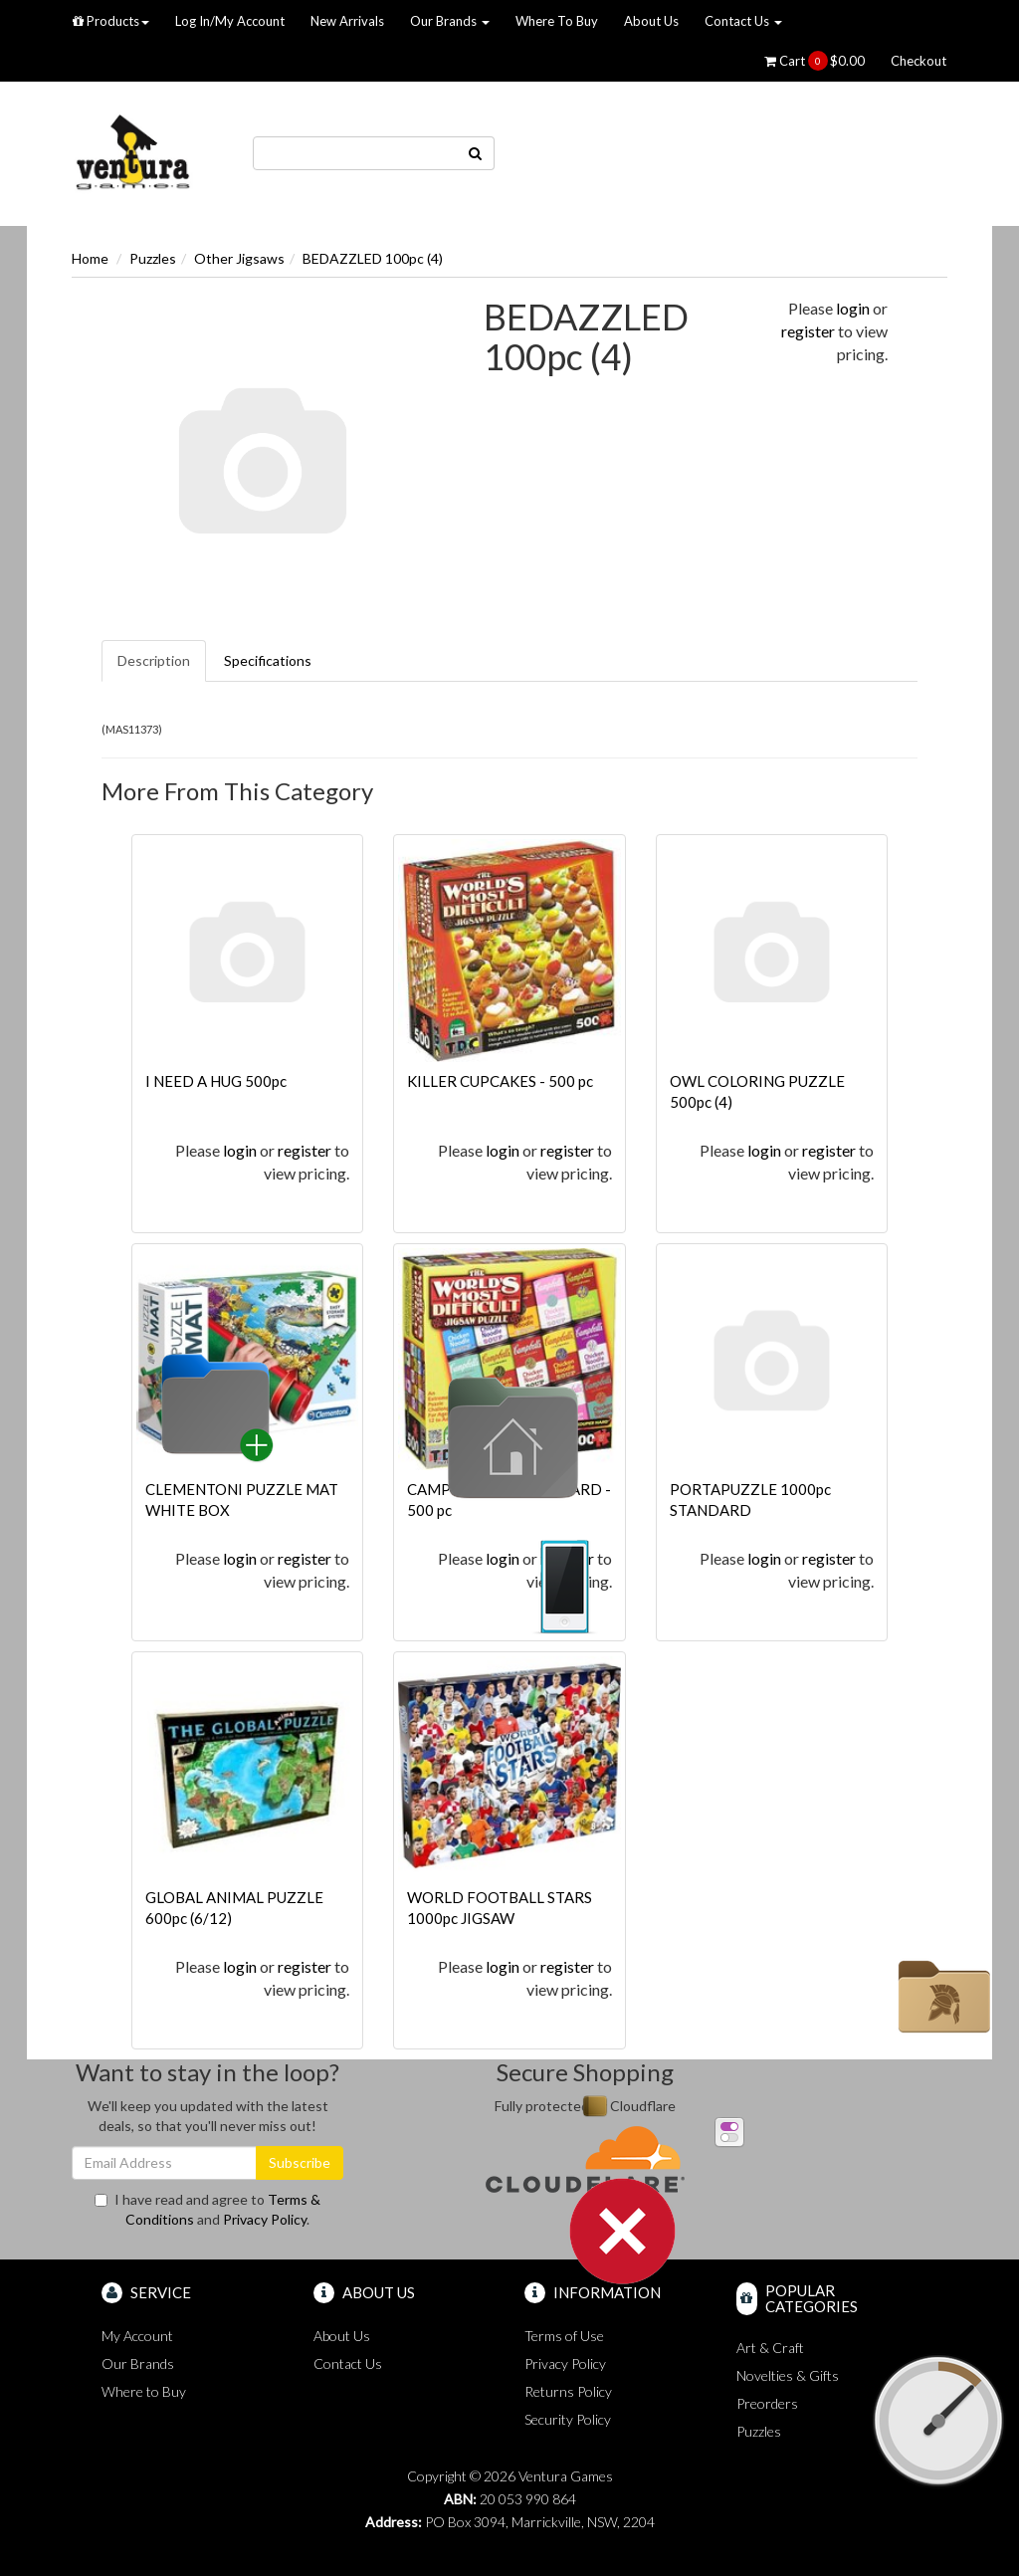  Describe the element at coordinates (595, 2105) in the screenshot. I see `access your desktop folder` at that location.